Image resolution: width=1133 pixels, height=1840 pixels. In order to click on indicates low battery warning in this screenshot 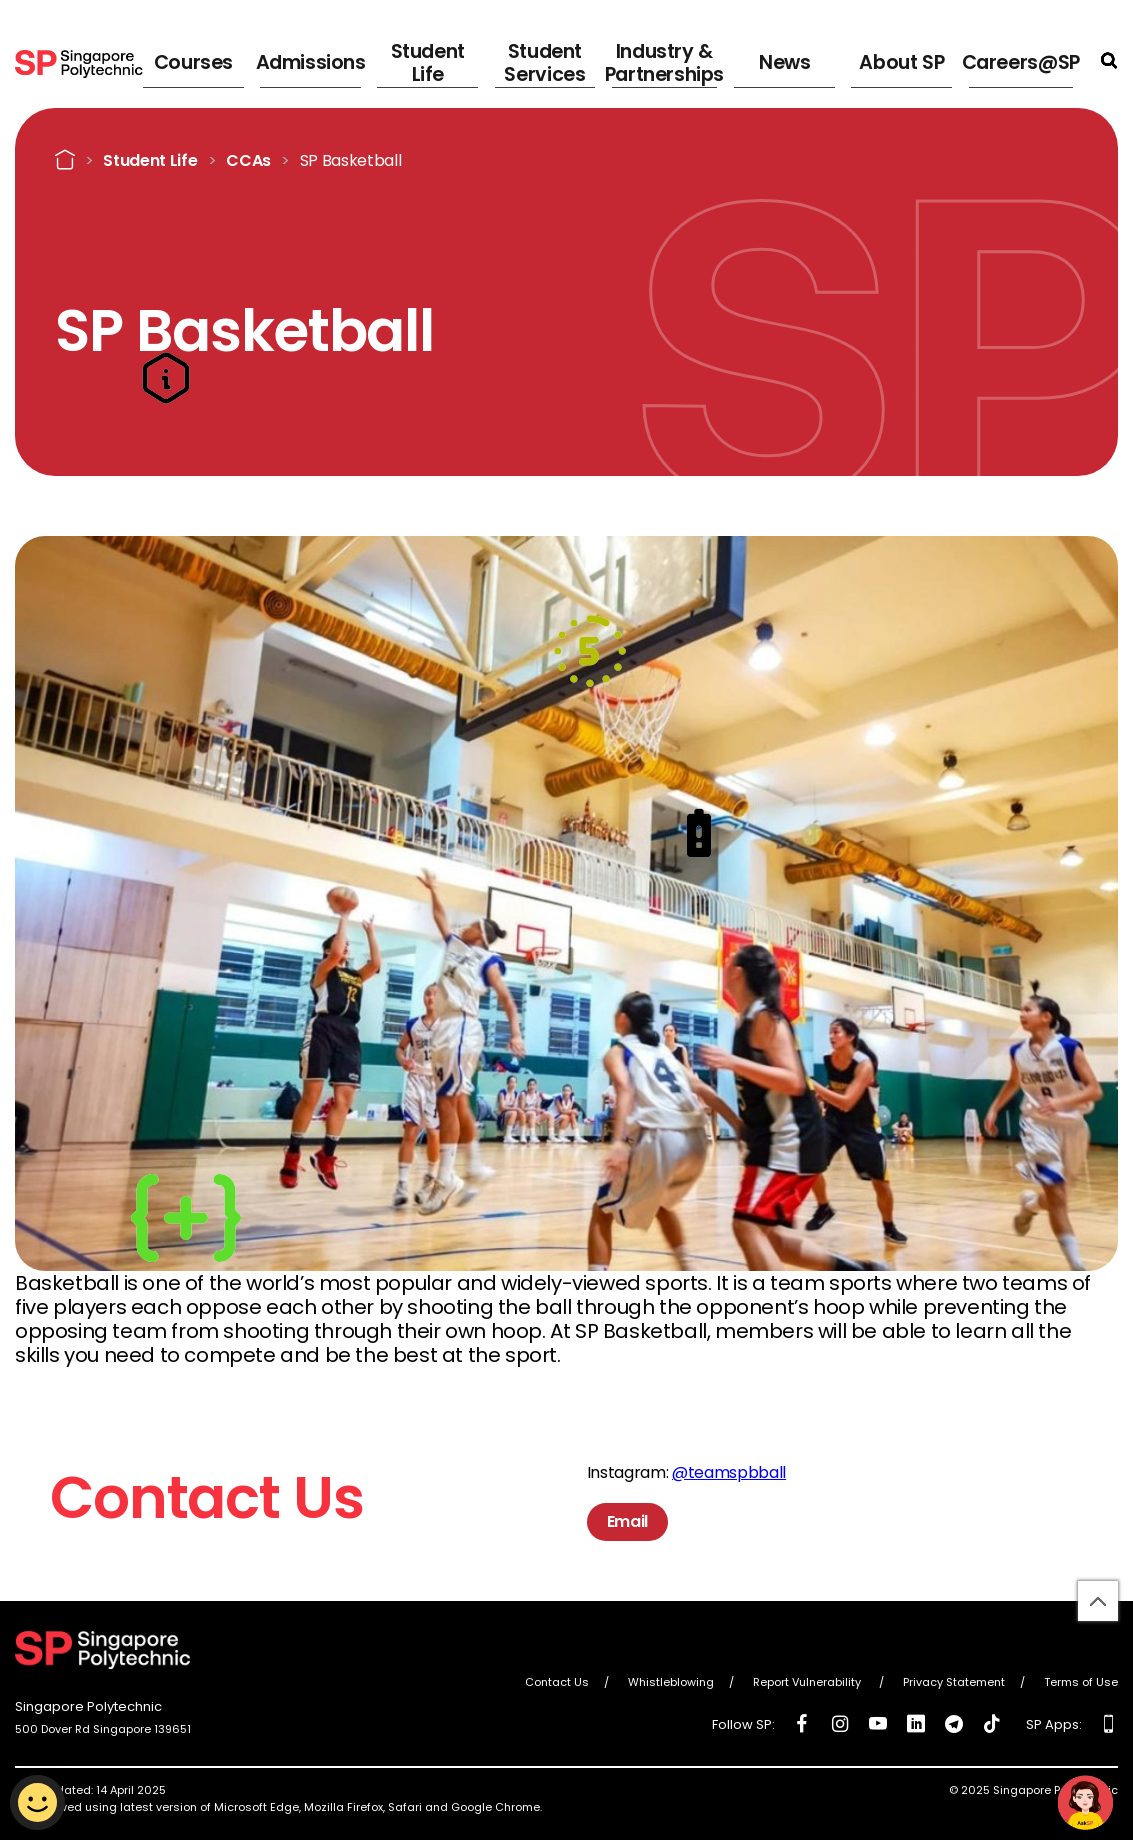, I will do `click(699, 833)`.